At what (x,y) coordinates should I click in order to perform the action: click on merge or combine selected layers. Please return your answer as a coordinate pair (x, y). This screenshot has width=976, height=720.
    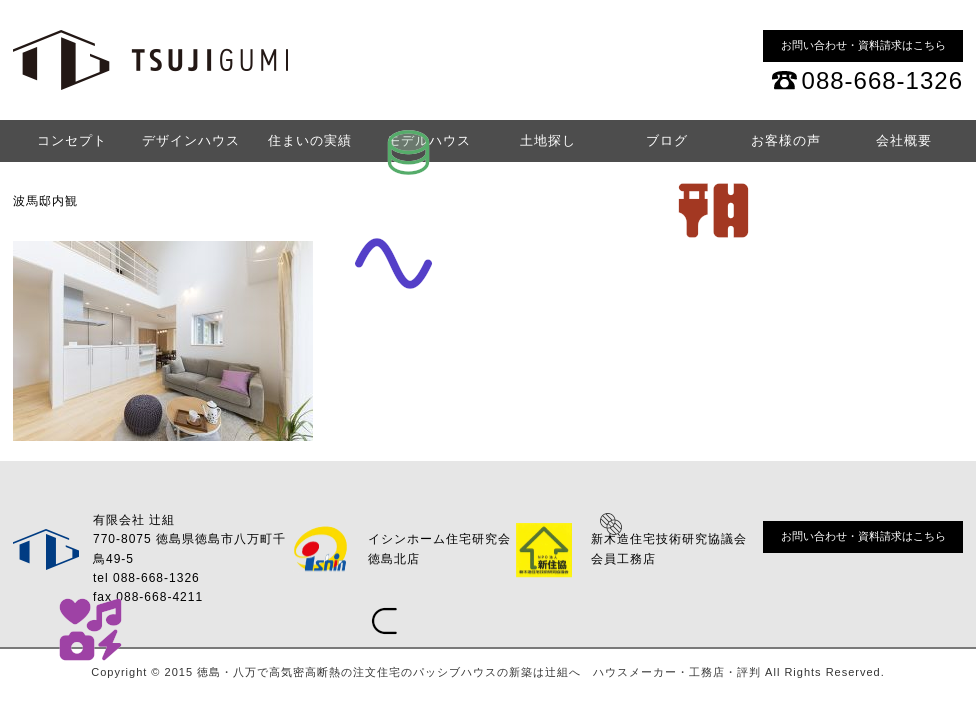
    Looking at the image, I should click on (611, 524).